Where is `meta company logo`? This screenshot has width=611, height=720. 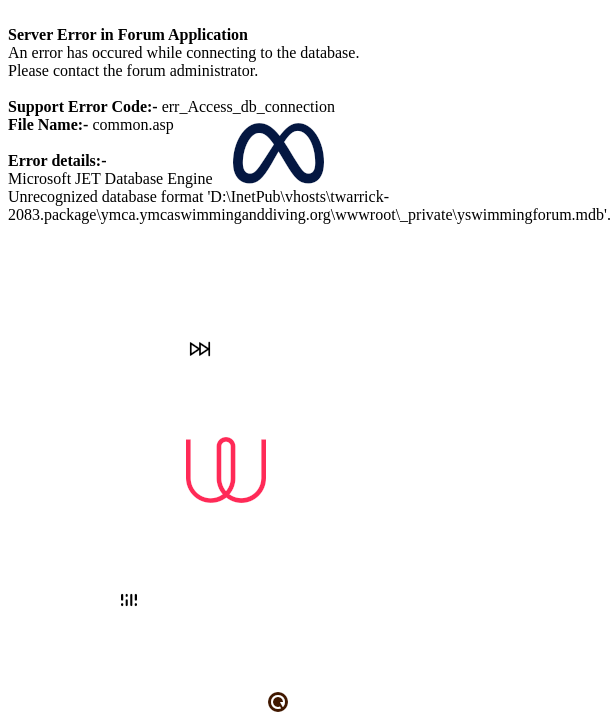
meta company logo is located at coordinates (278, 153).